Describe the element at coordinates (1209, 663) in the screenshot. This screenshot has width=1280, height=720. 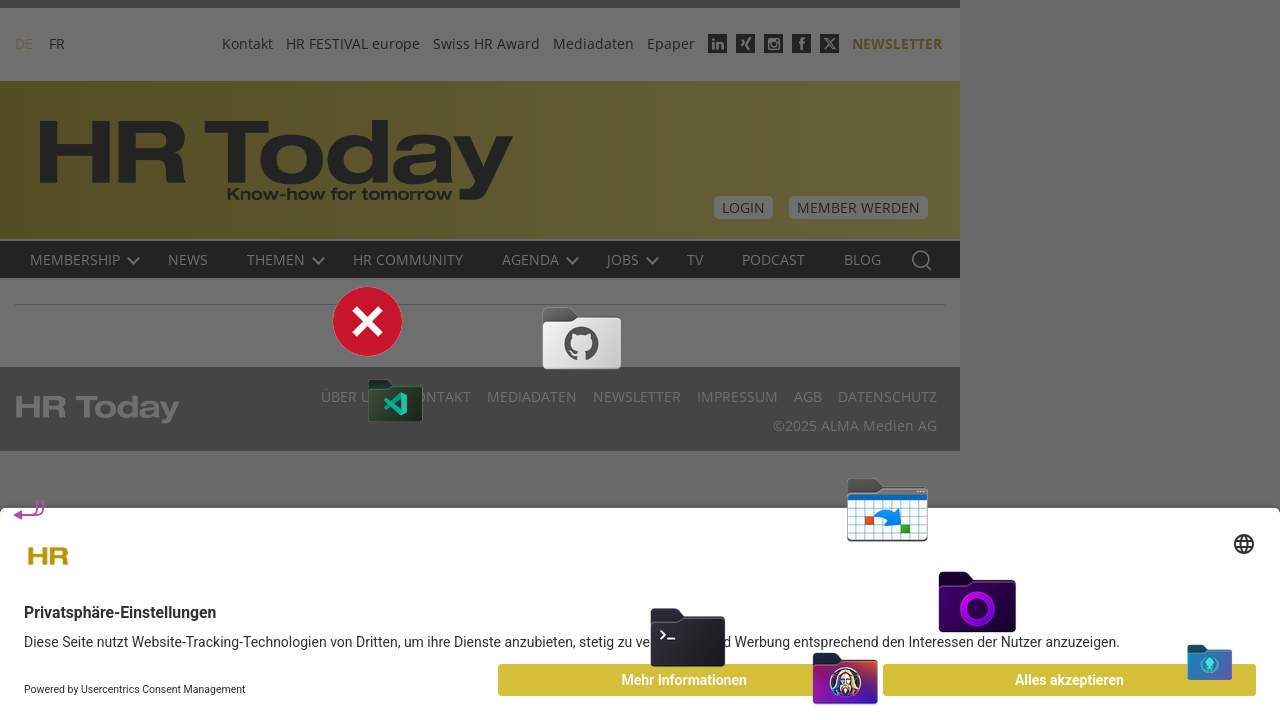
I see `open folder containing GitKraken projects` at that location.